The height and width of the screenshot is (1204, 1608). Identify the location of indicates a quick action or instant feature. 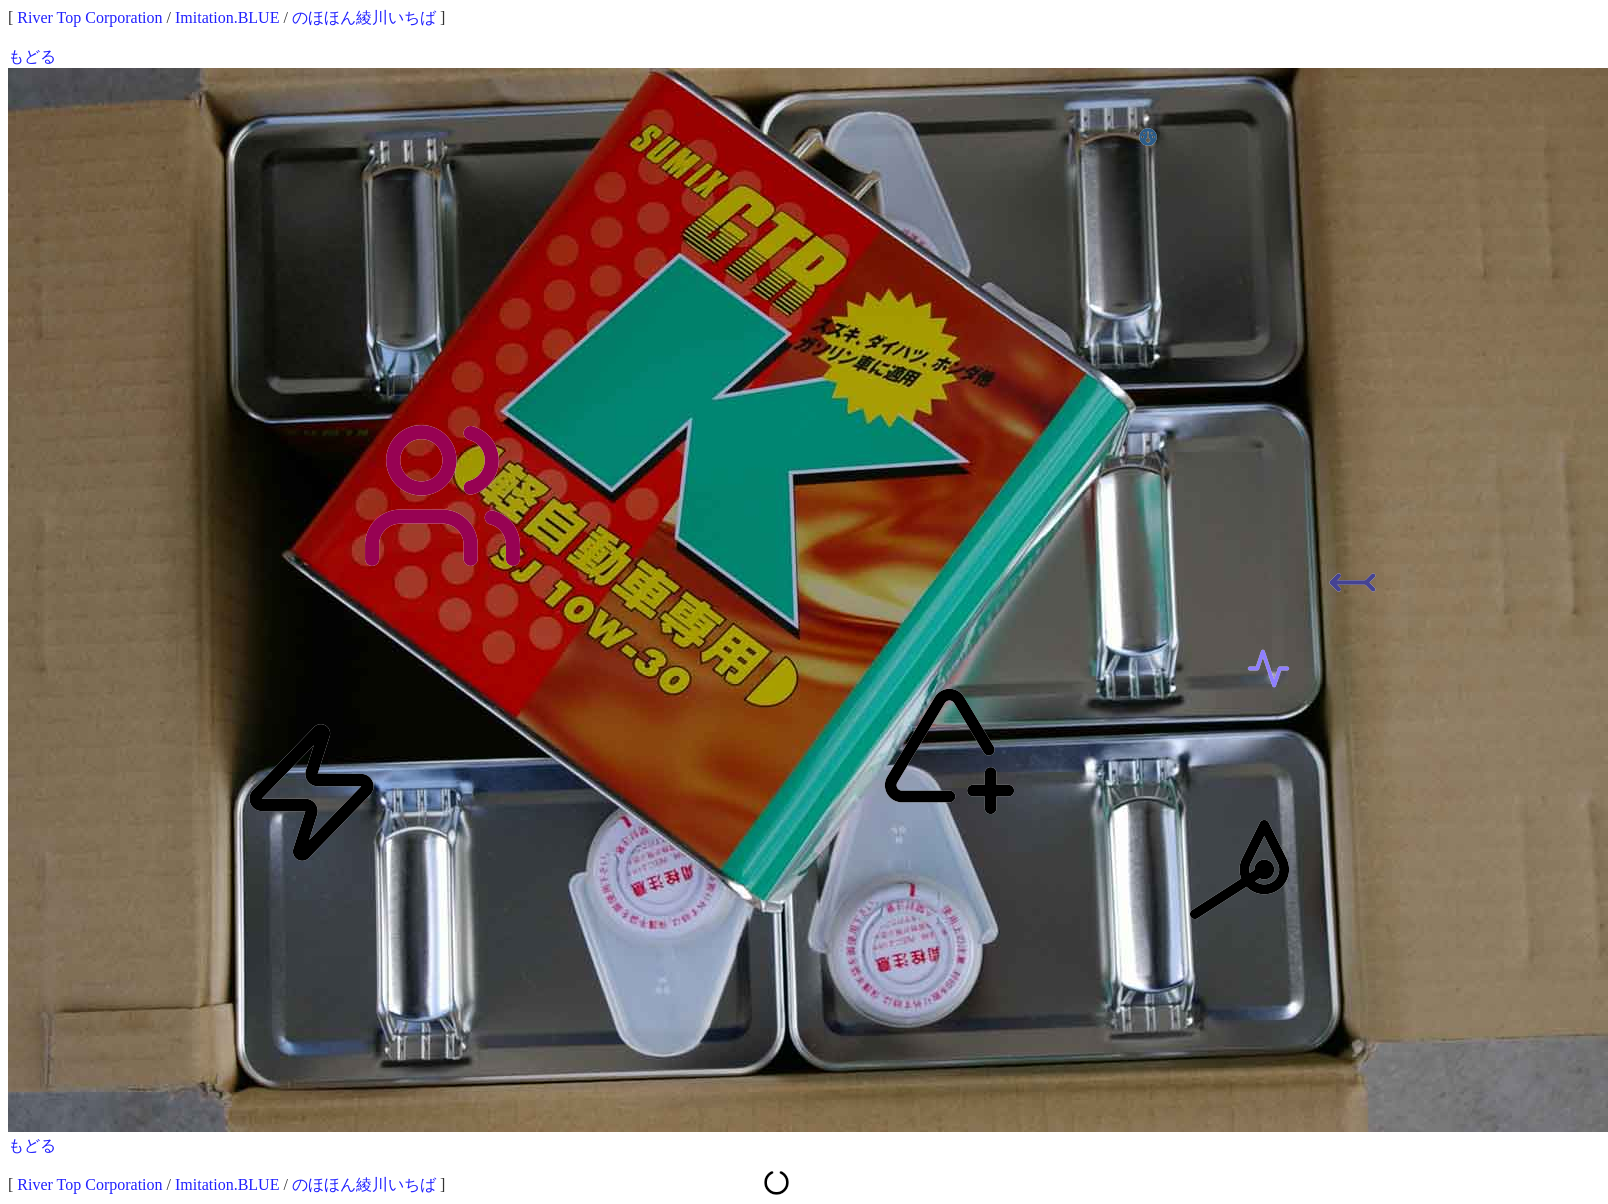
(311, 792).